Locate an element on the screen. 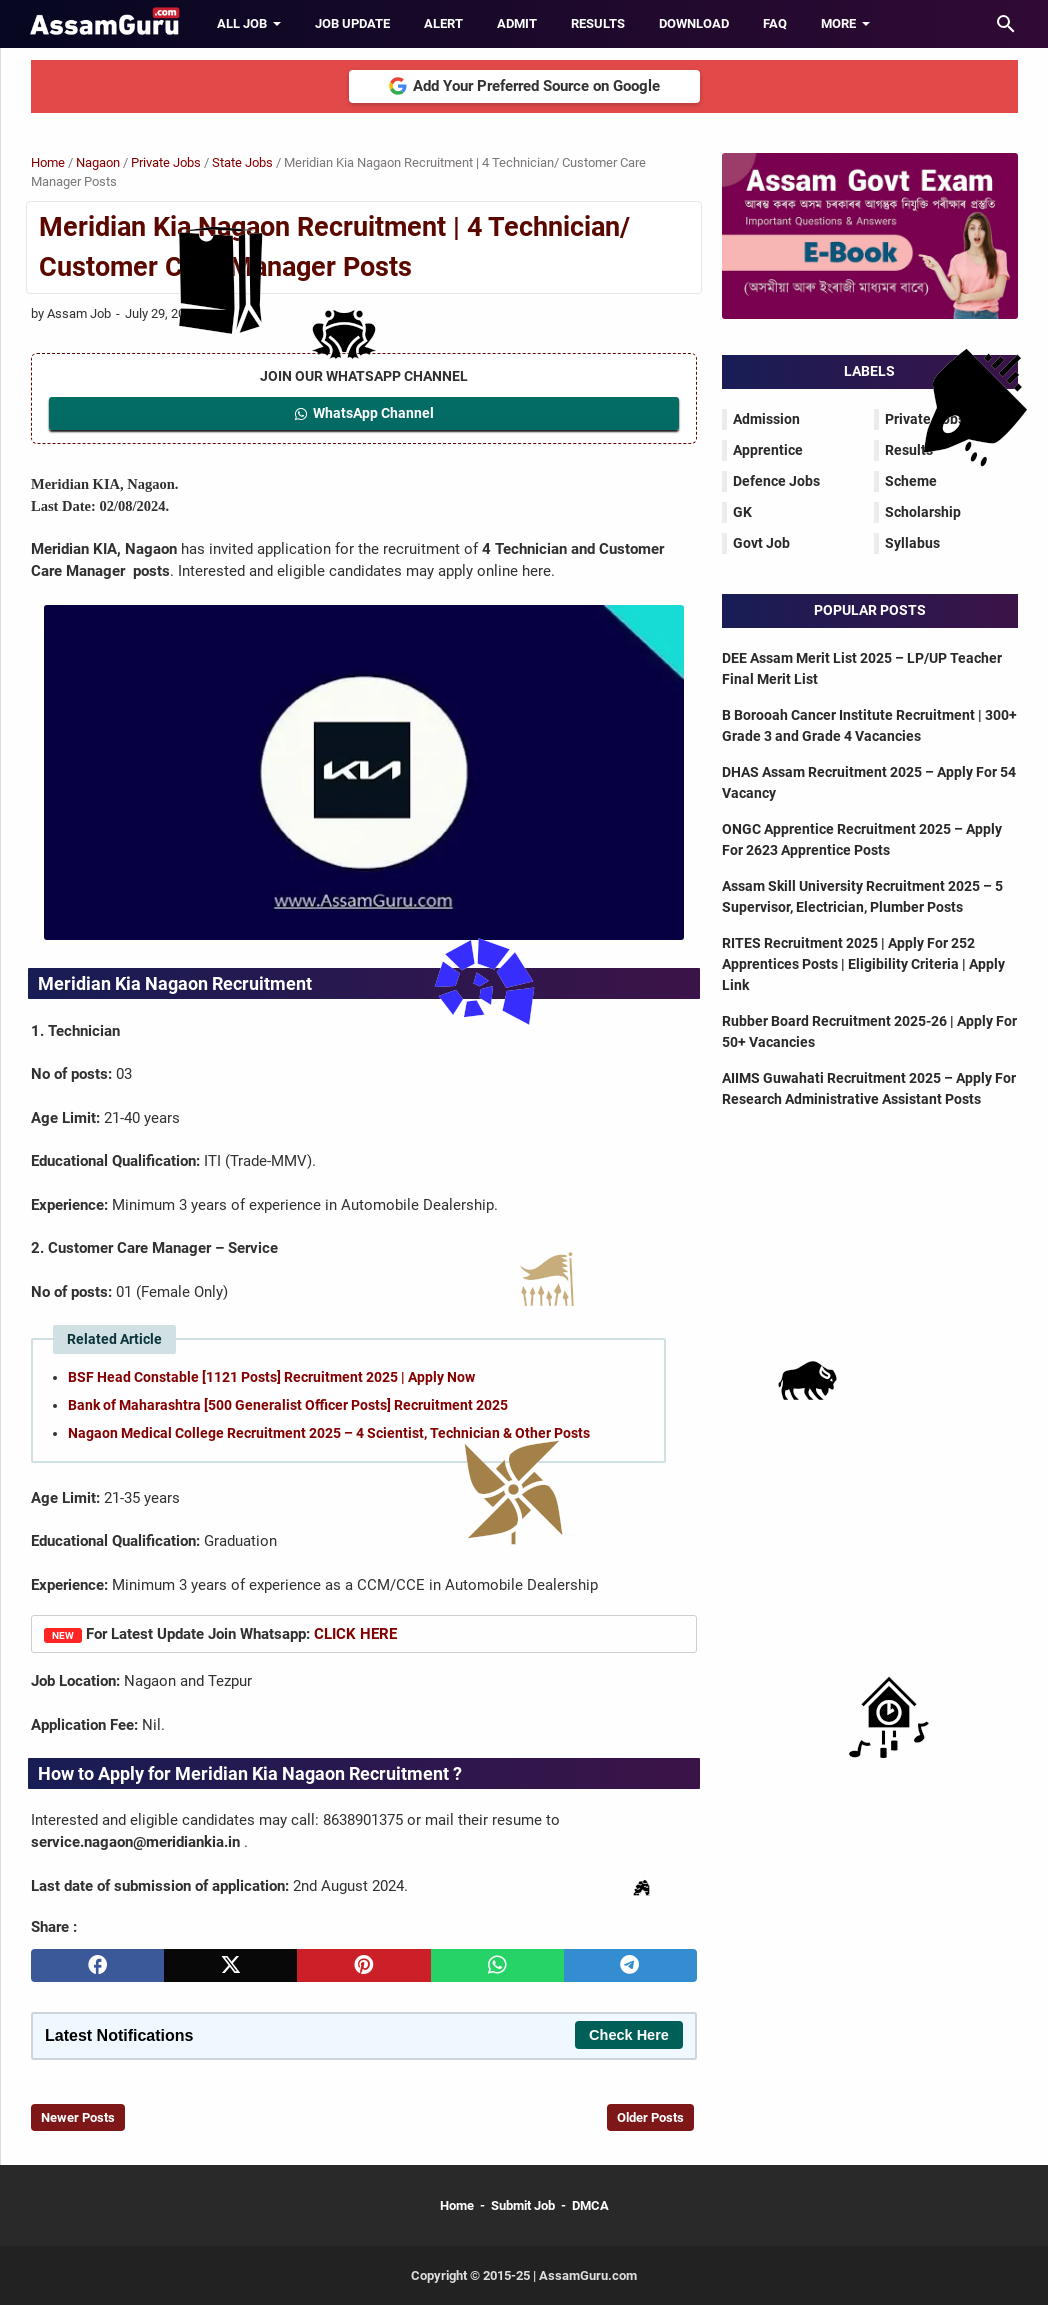 This screenshot has width=1048, height=2305. set a scheduled reminder or alarm is located at coordinates (889, 1718).